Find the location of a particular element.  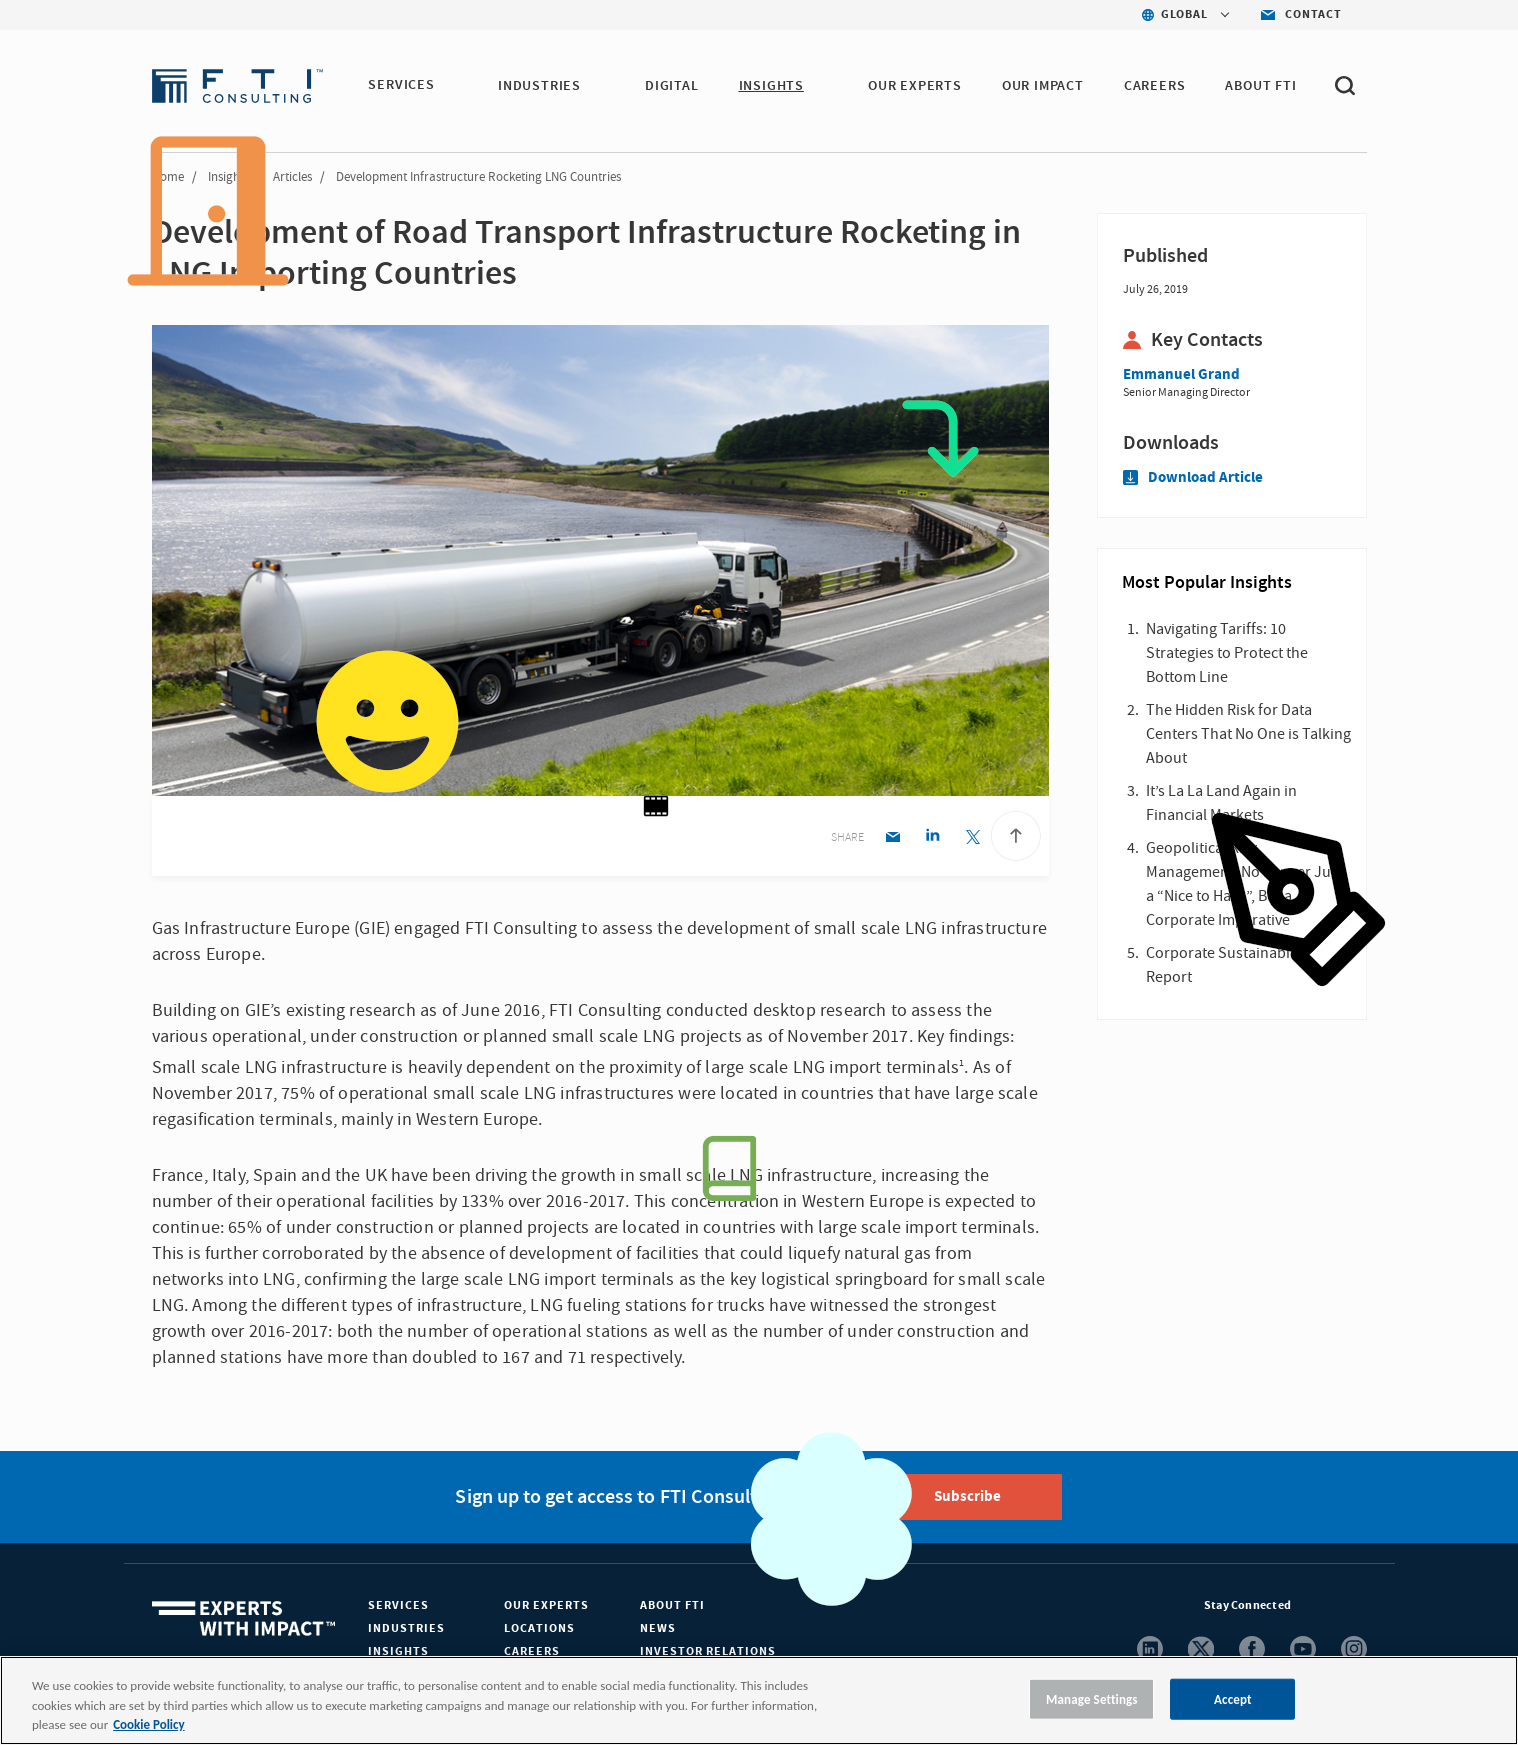

view video or film content is located at coordinates (656, 806).